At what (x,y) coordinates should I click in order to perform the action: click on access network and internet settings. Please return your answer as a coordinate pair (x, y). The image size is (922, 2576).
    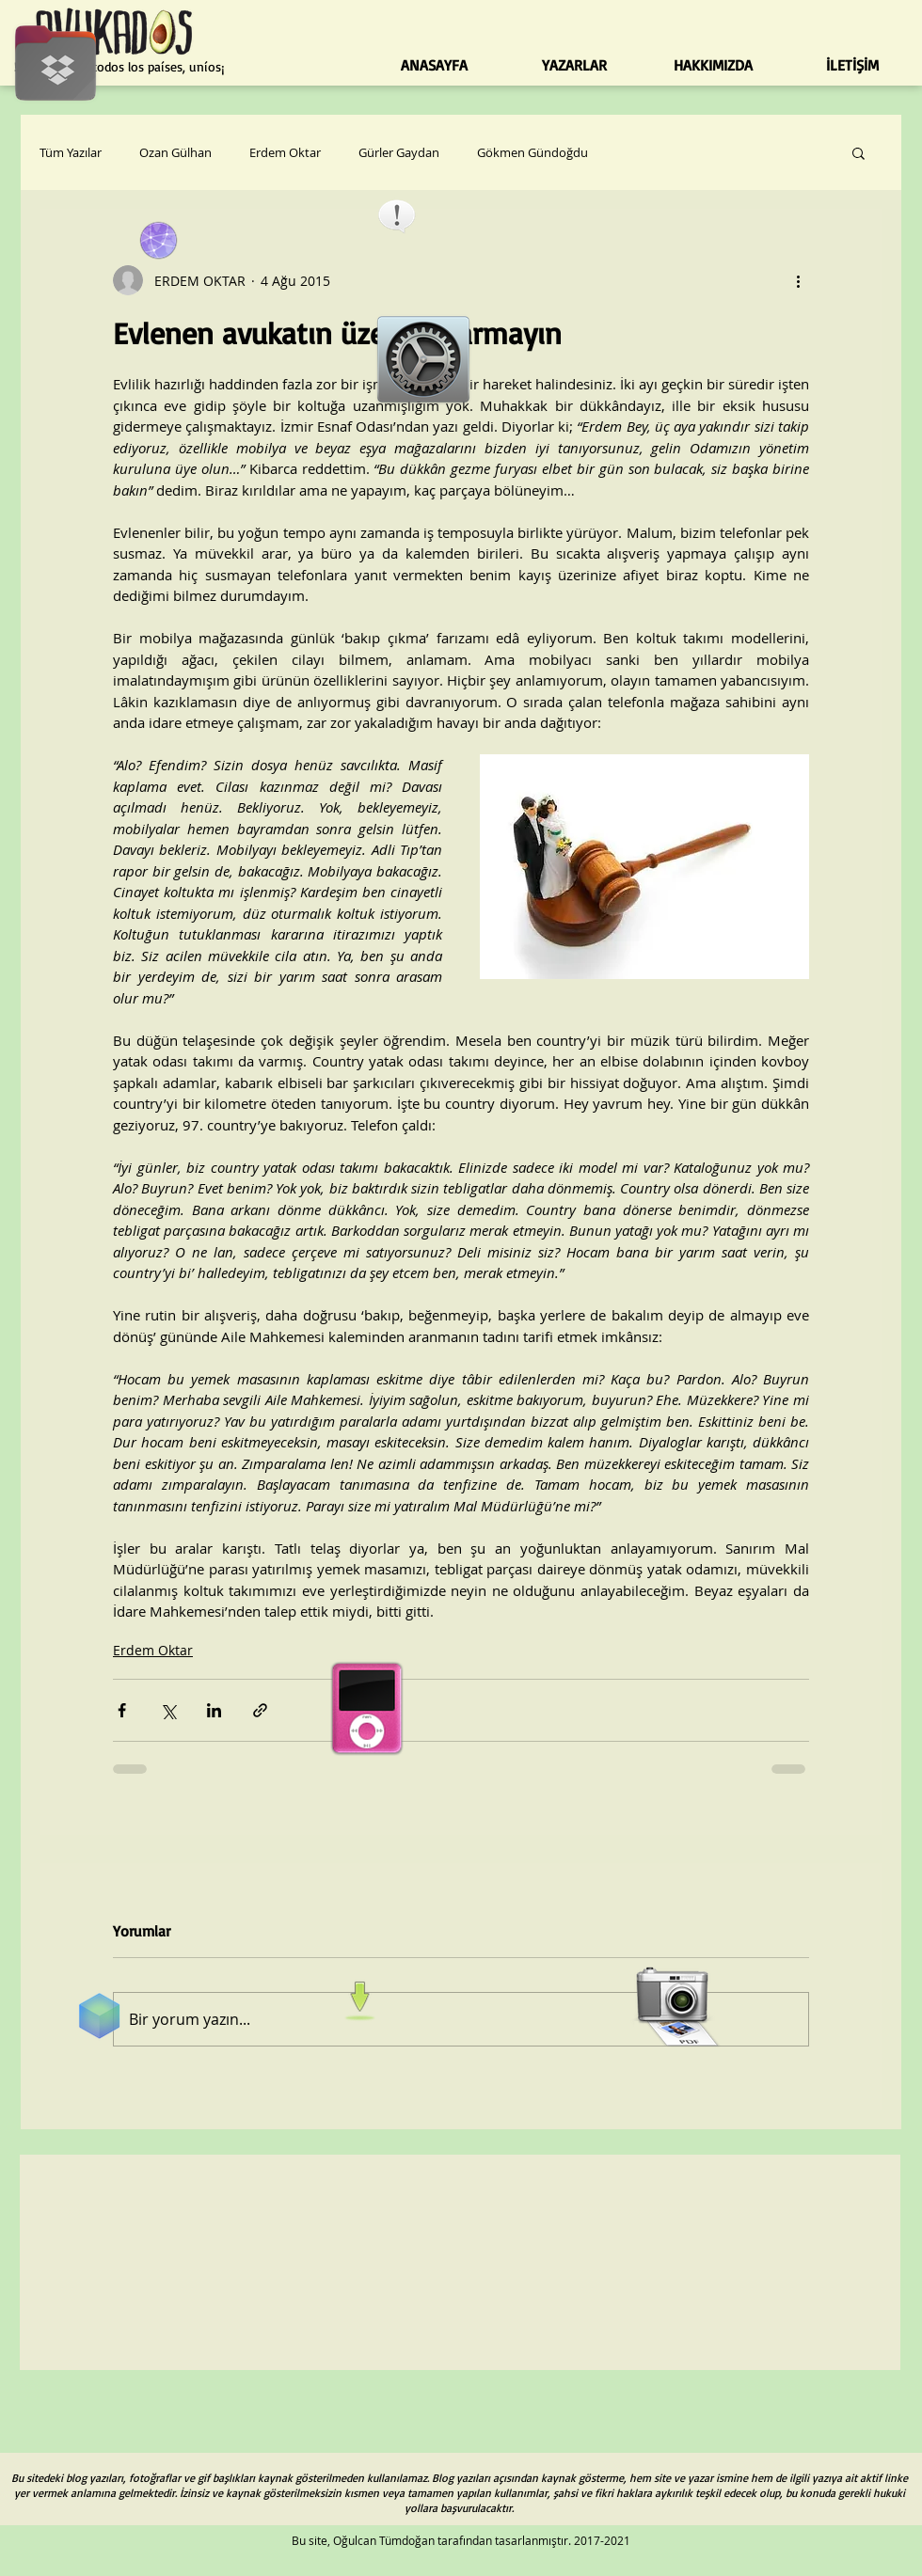
    Looking at the image, I should click on (158, 240).